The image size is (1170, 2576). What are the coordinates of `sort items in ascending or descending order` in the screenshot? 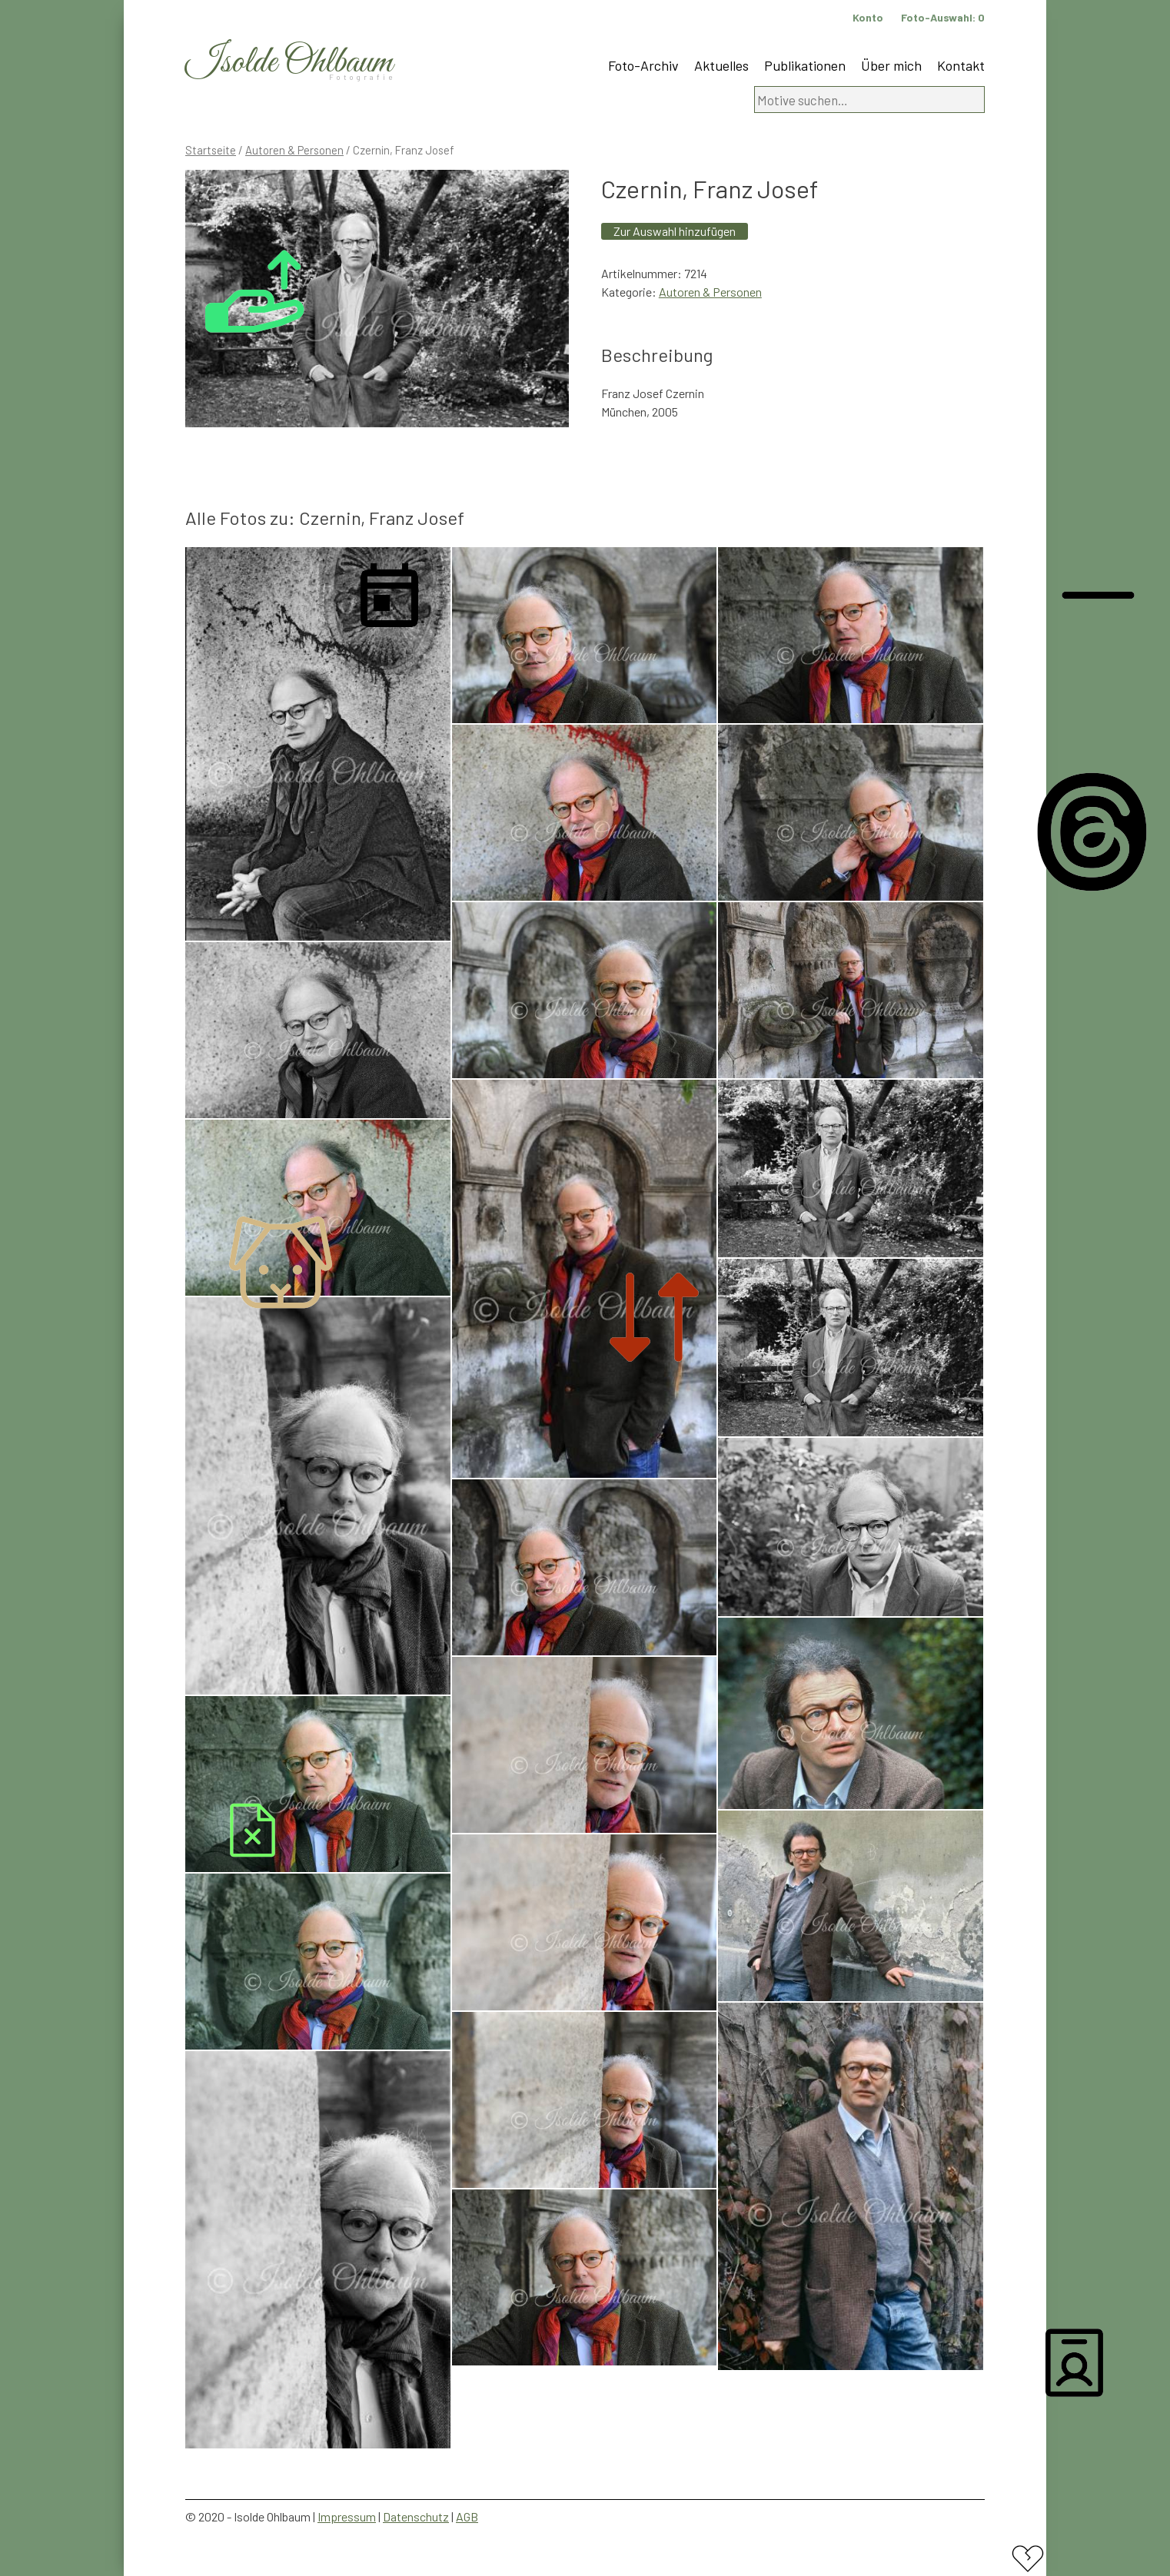 It's located at (654, 1317).